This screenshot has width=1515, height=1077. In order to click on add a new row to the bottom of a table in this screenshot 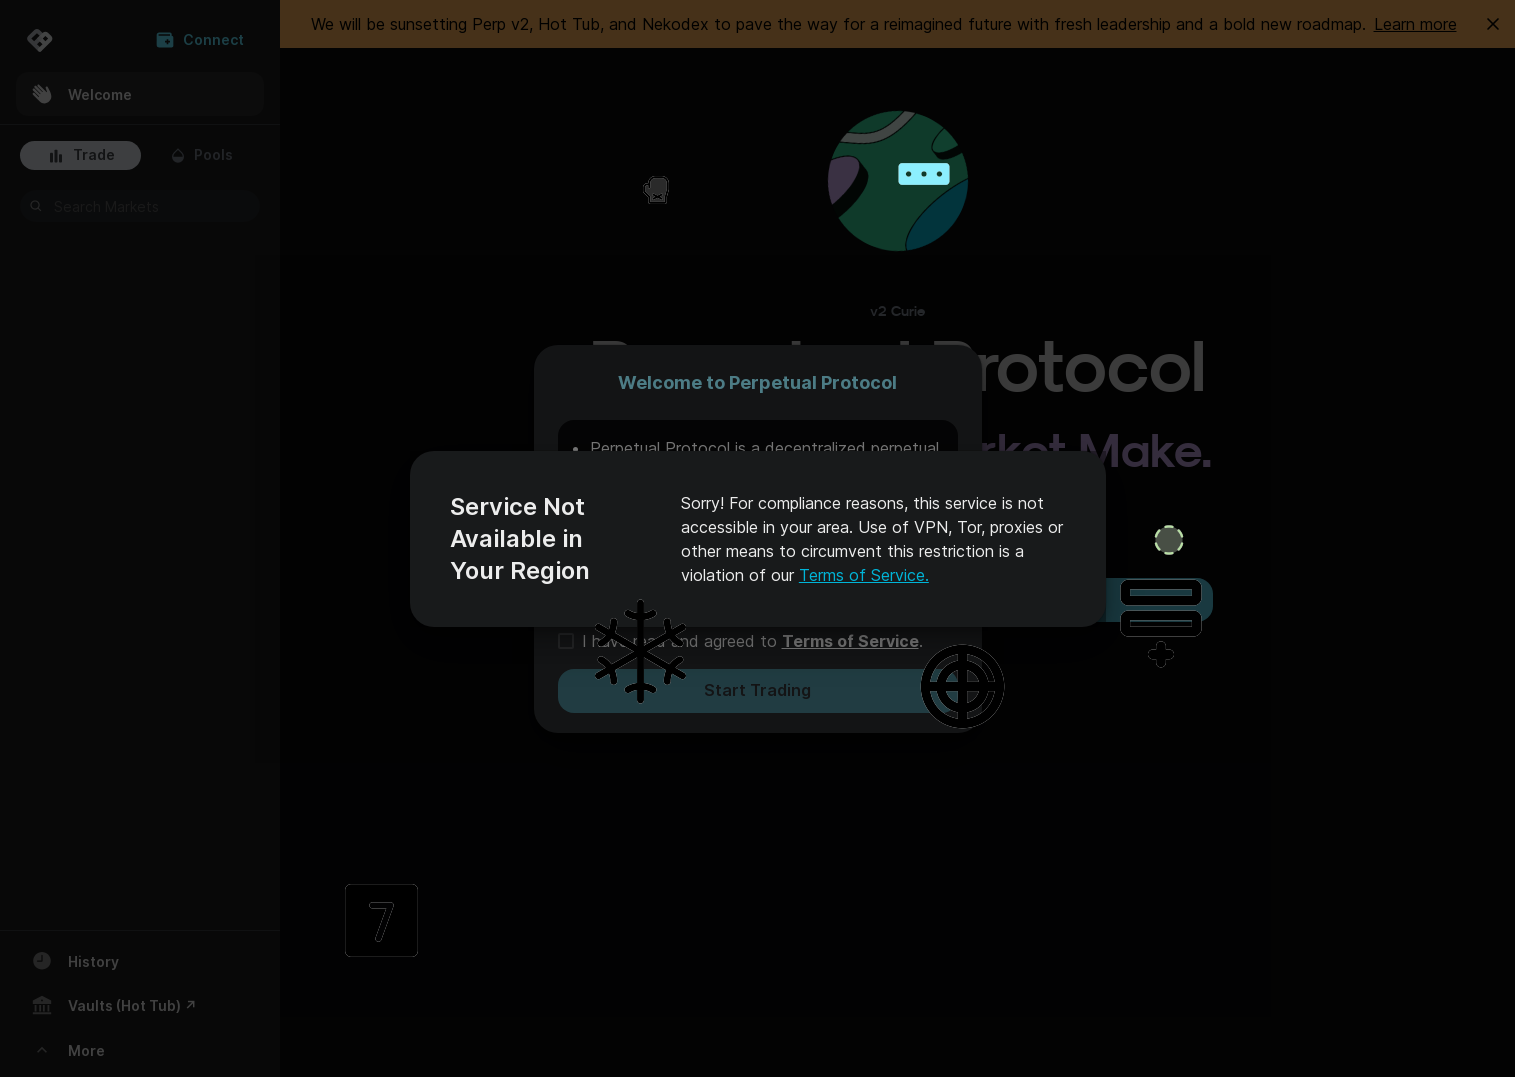, I will do `click(1161, 617)`.